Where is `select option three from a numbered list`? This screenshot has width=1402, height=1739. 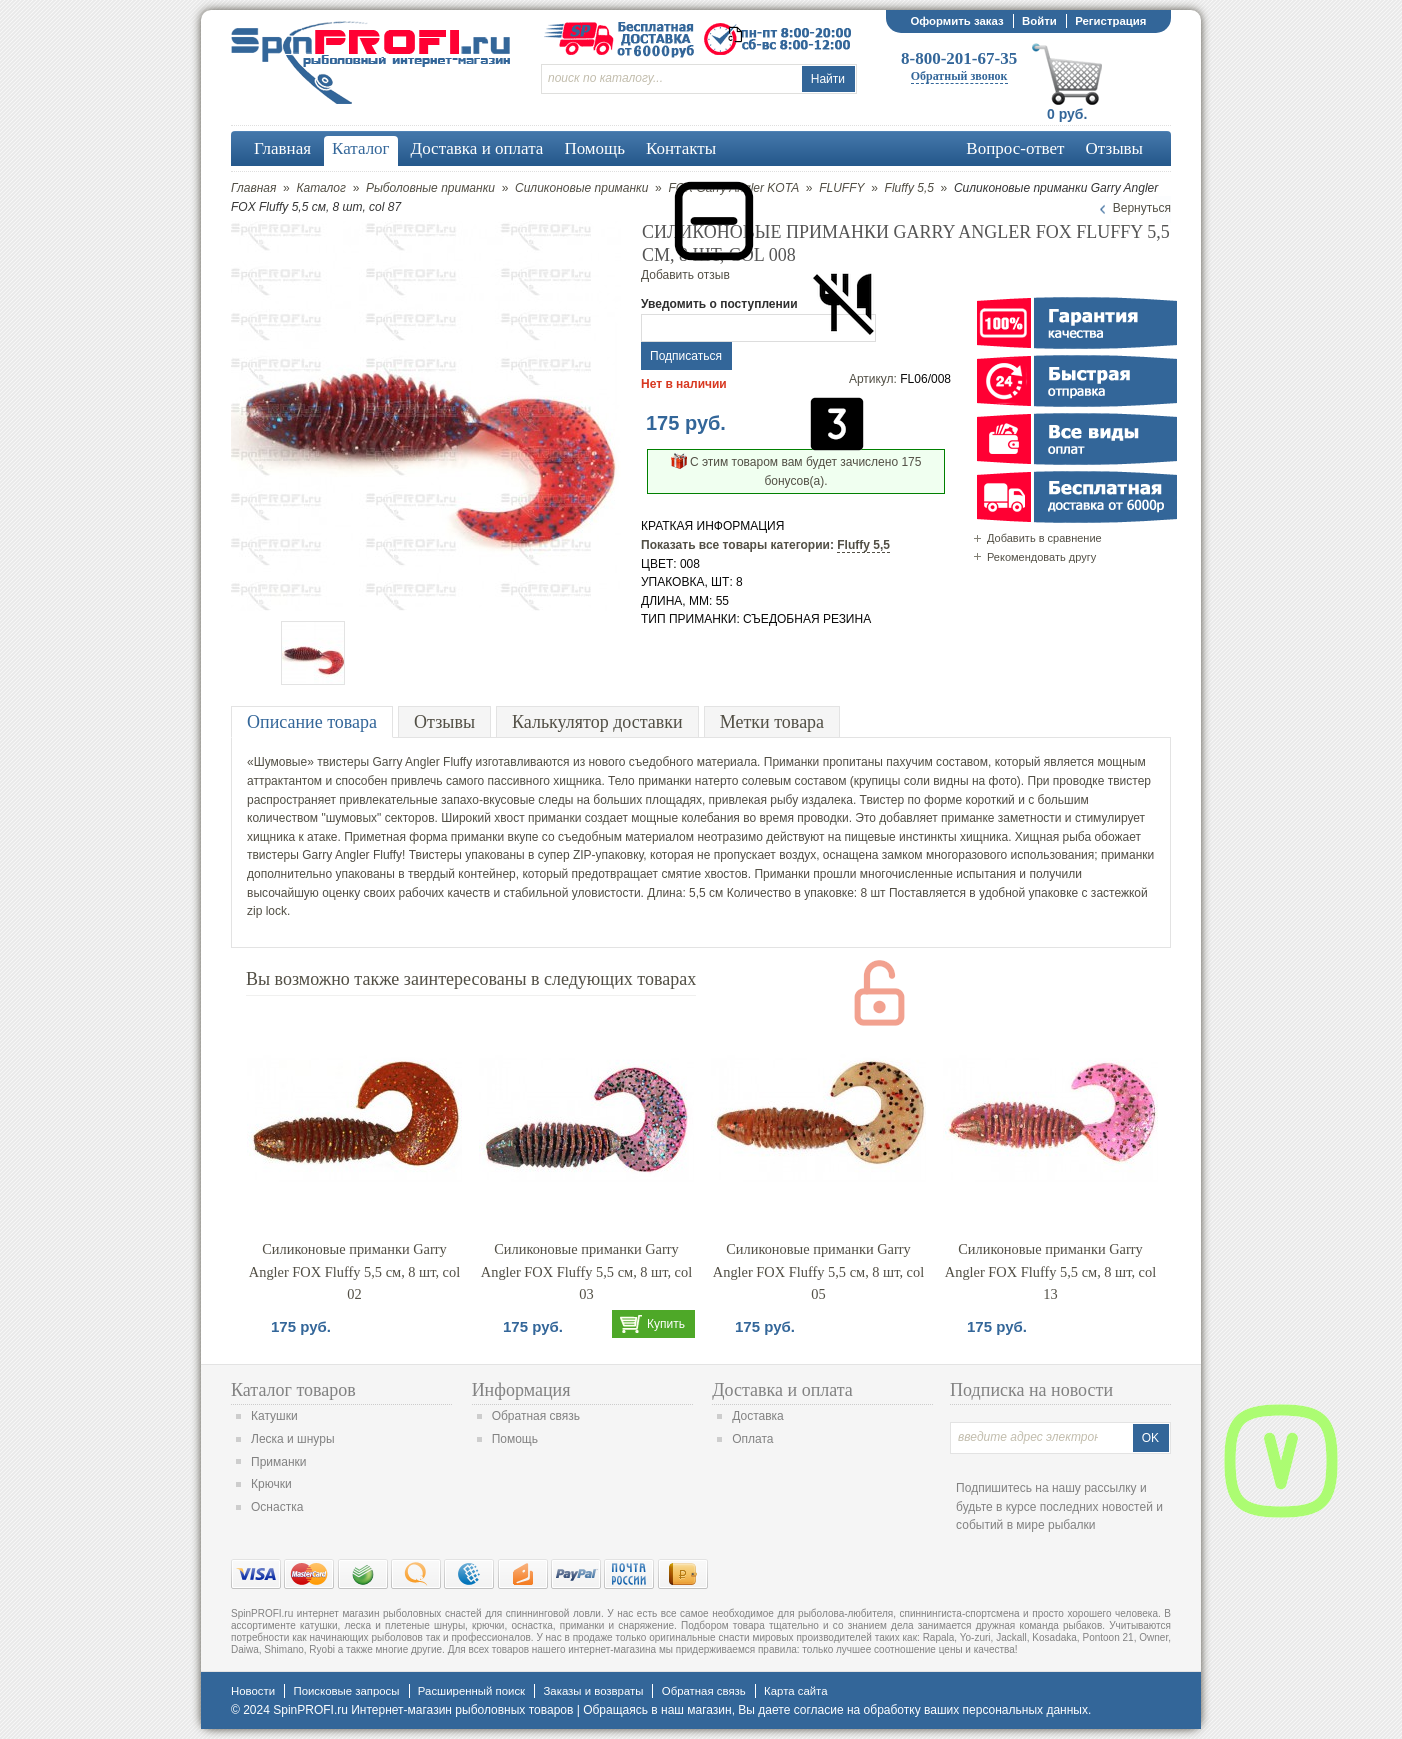 select option three from a numbered list is located at coordinates (837, 424).